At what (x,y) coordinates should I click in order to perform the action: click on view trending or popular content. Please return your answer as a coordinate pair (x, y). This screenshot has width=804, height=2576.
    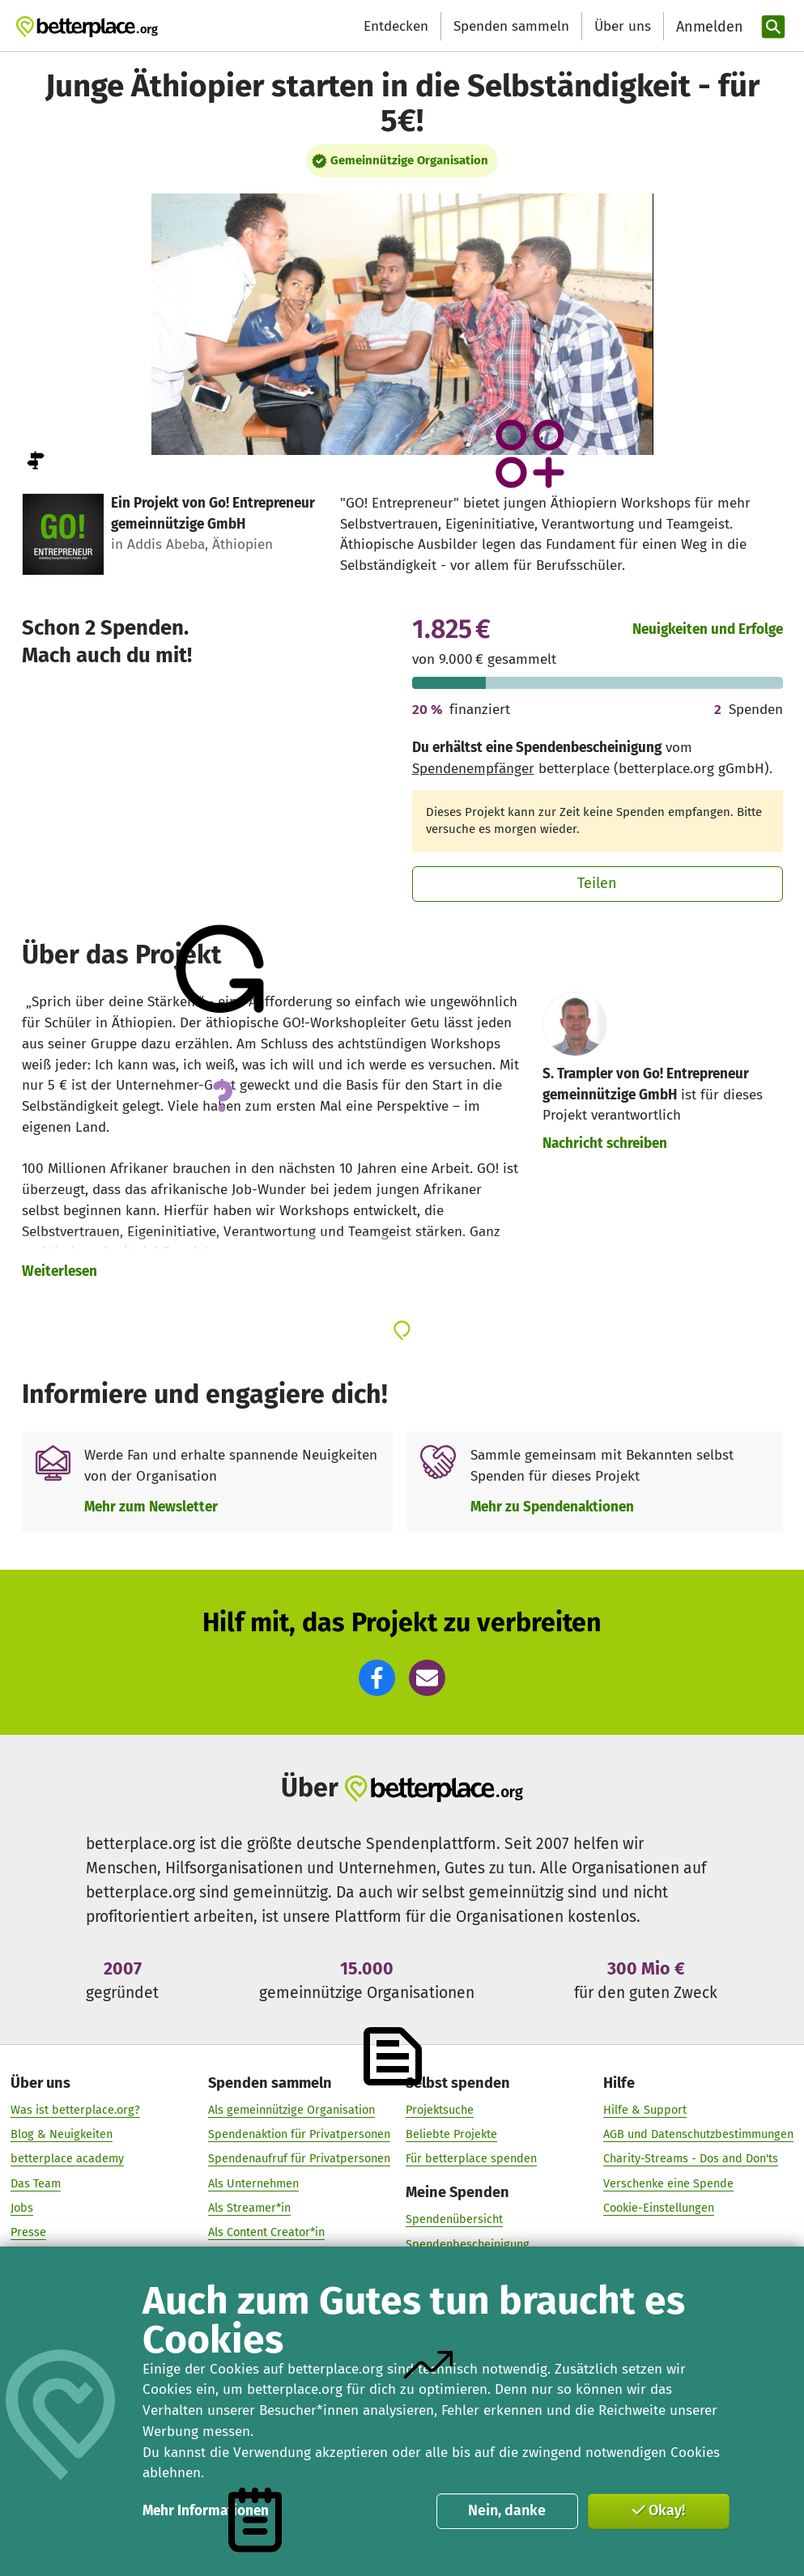
    Looking at the image, I should click on (428, 2365).